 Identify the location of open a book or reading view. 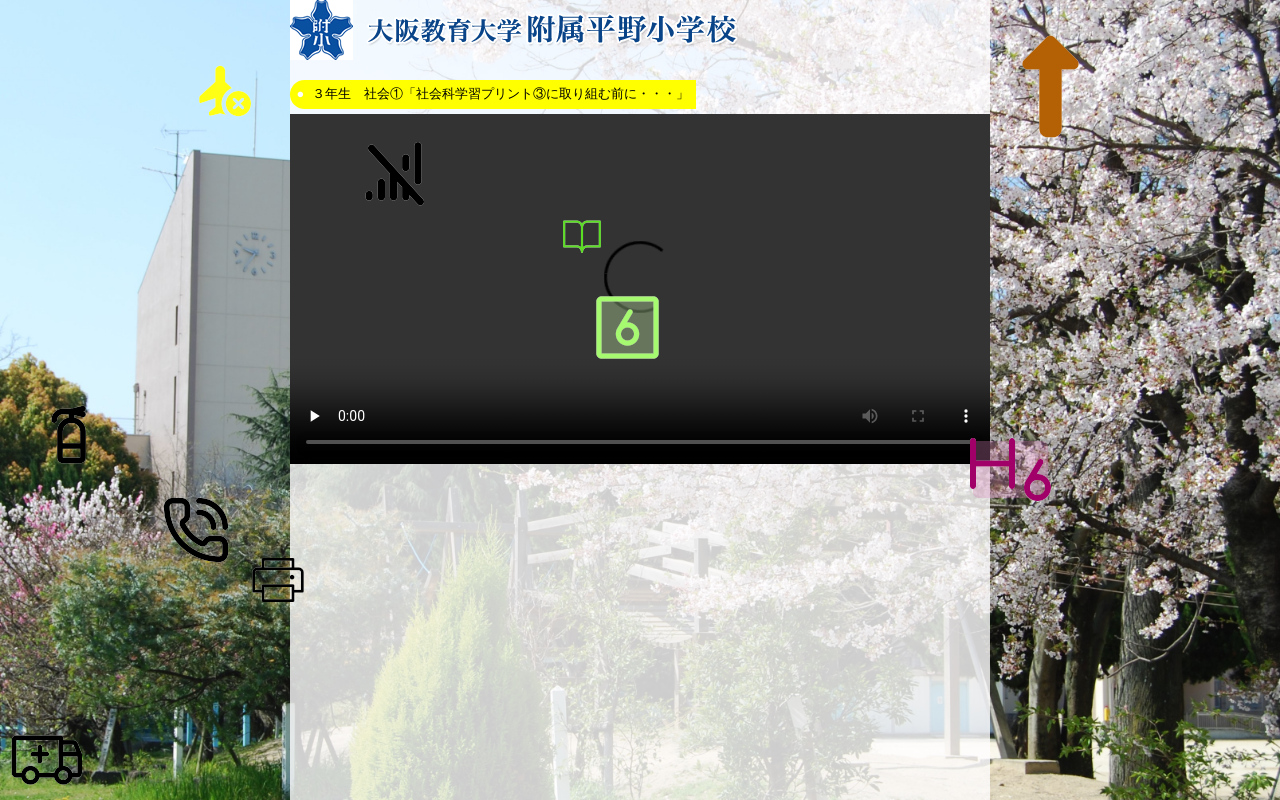
(582, 234).